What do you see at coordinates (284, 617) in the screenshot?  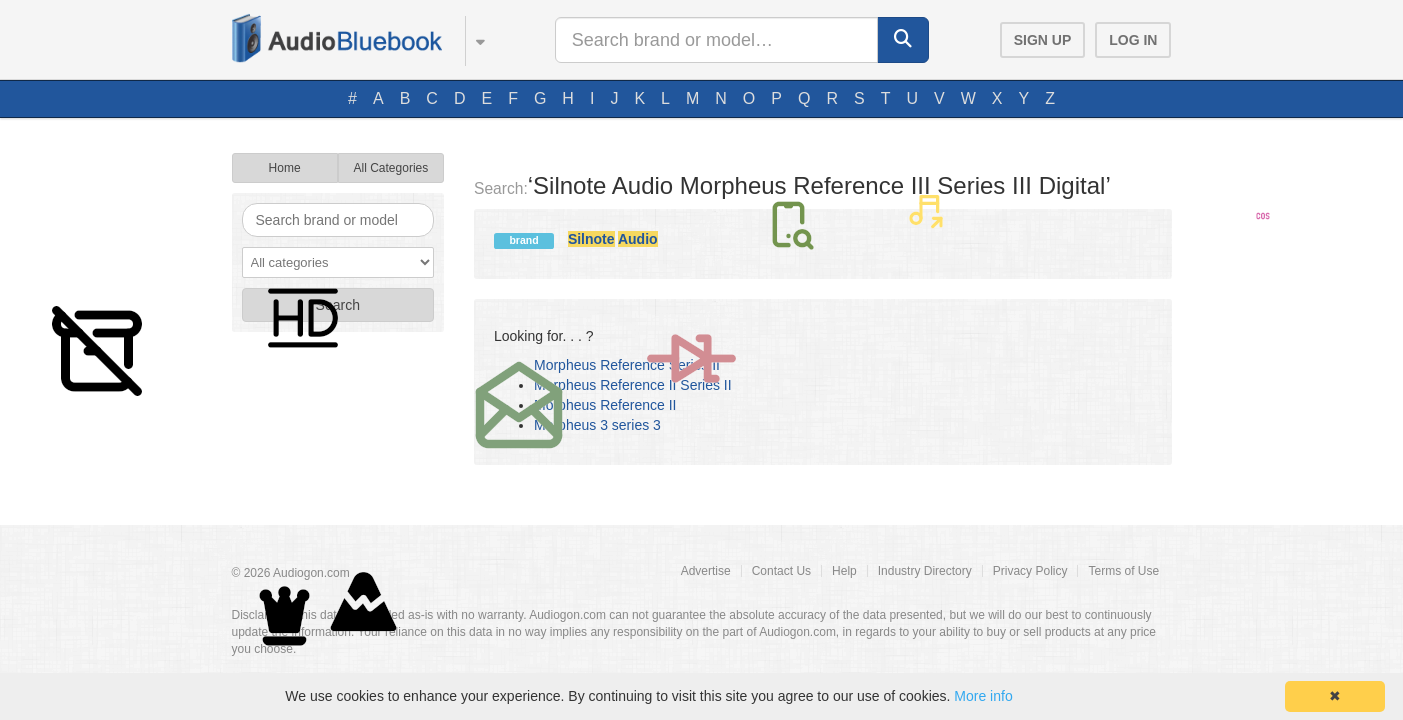 I see `select queen piece in chess game` at bounding box center [284, 617].